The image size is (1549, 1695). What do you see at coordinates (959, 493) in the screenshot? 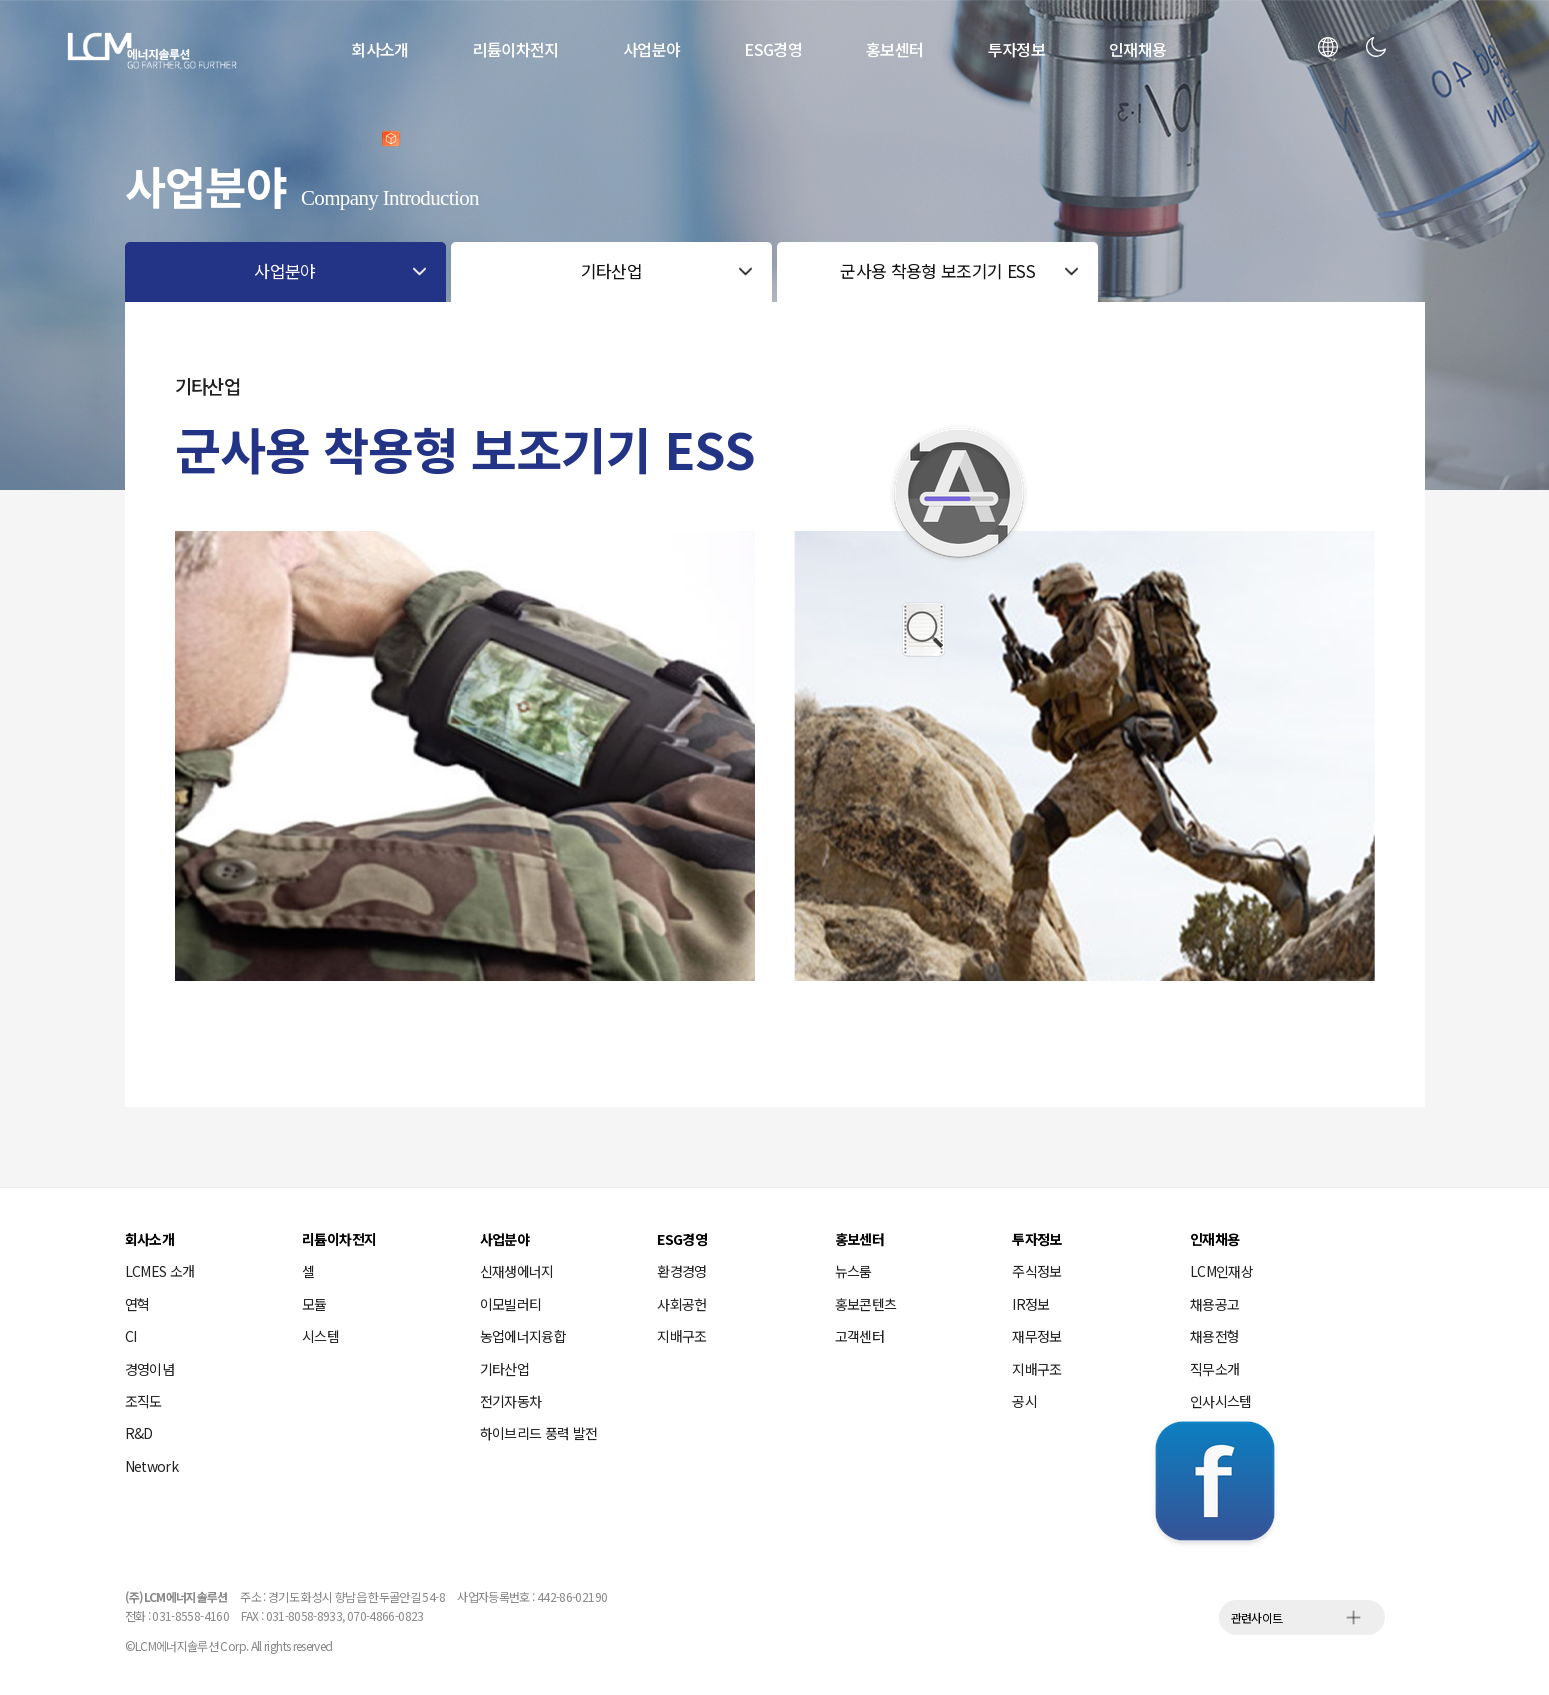
I see `open the software update manager` at bounding box center [959, 493].